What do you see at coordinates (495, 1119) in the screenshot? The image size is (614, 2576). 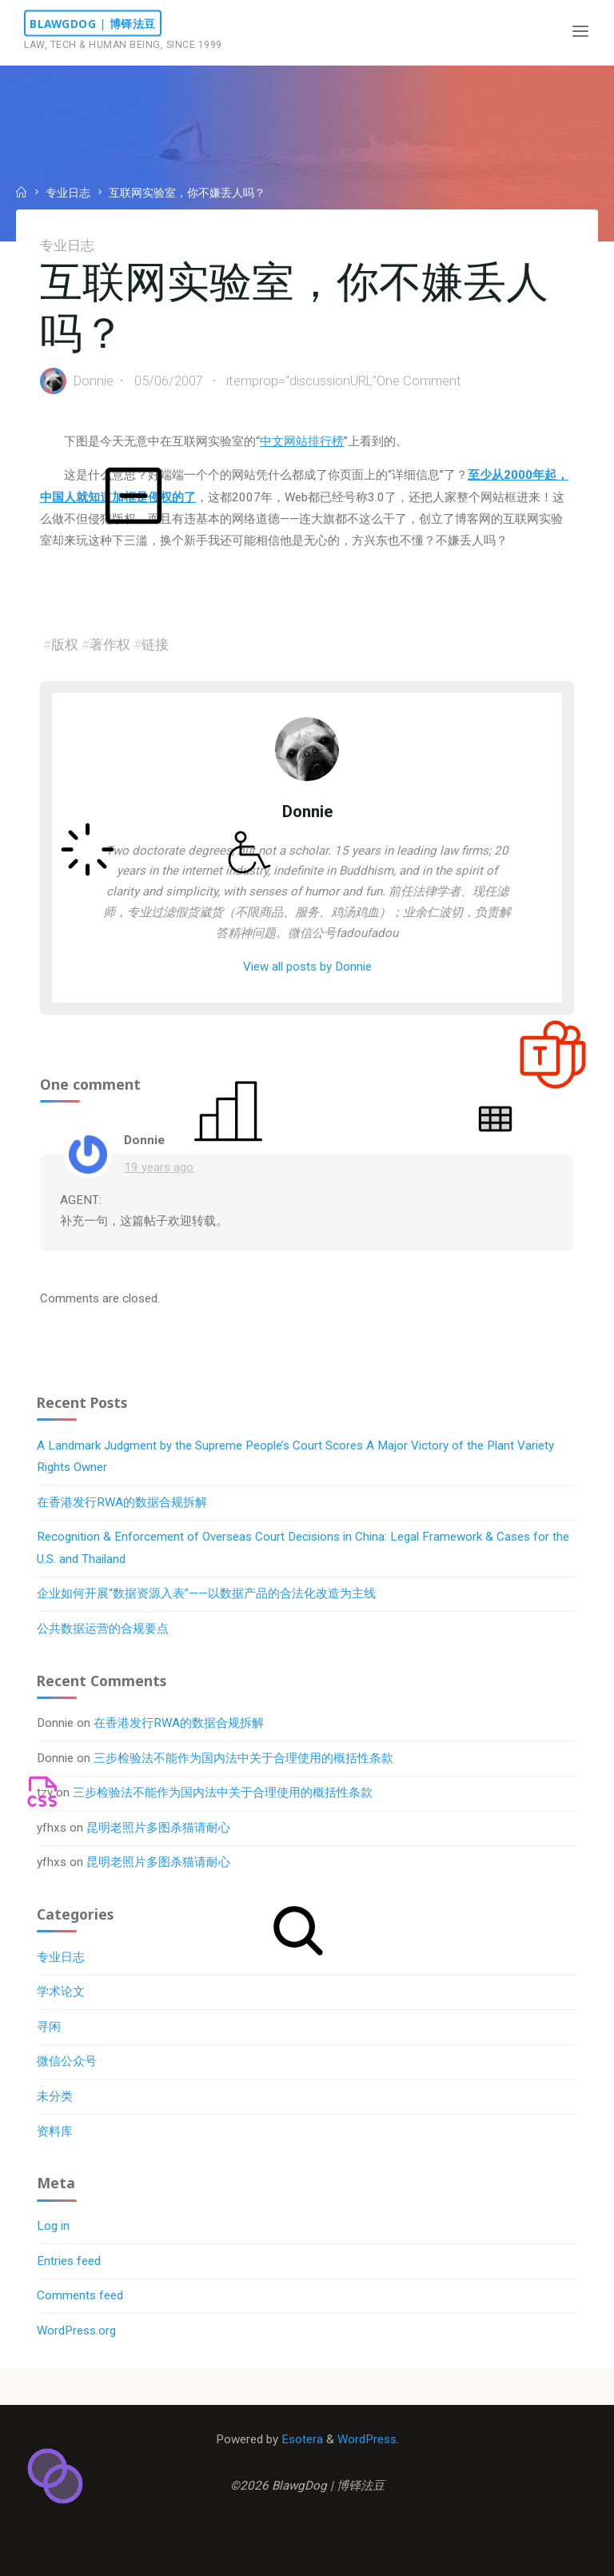 I see `switch to grid view layout` at bounding box center [495, 1119].